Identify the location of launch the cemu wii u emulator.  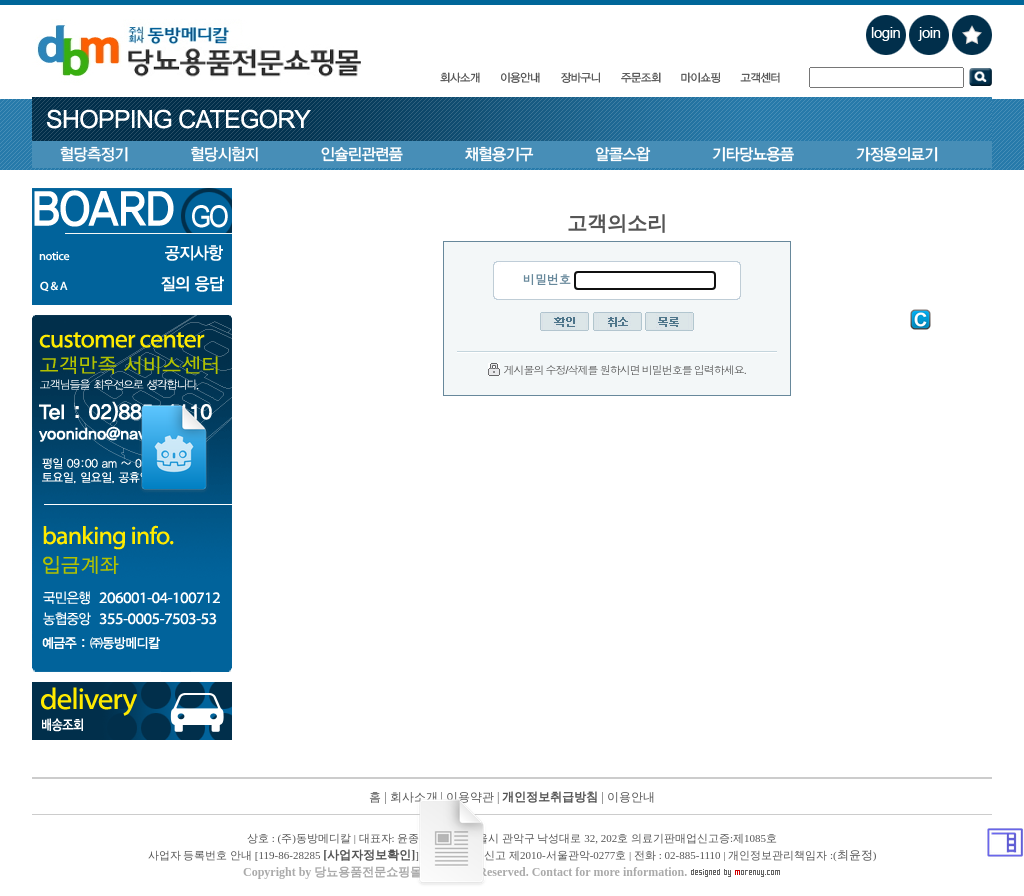
(920, 319).